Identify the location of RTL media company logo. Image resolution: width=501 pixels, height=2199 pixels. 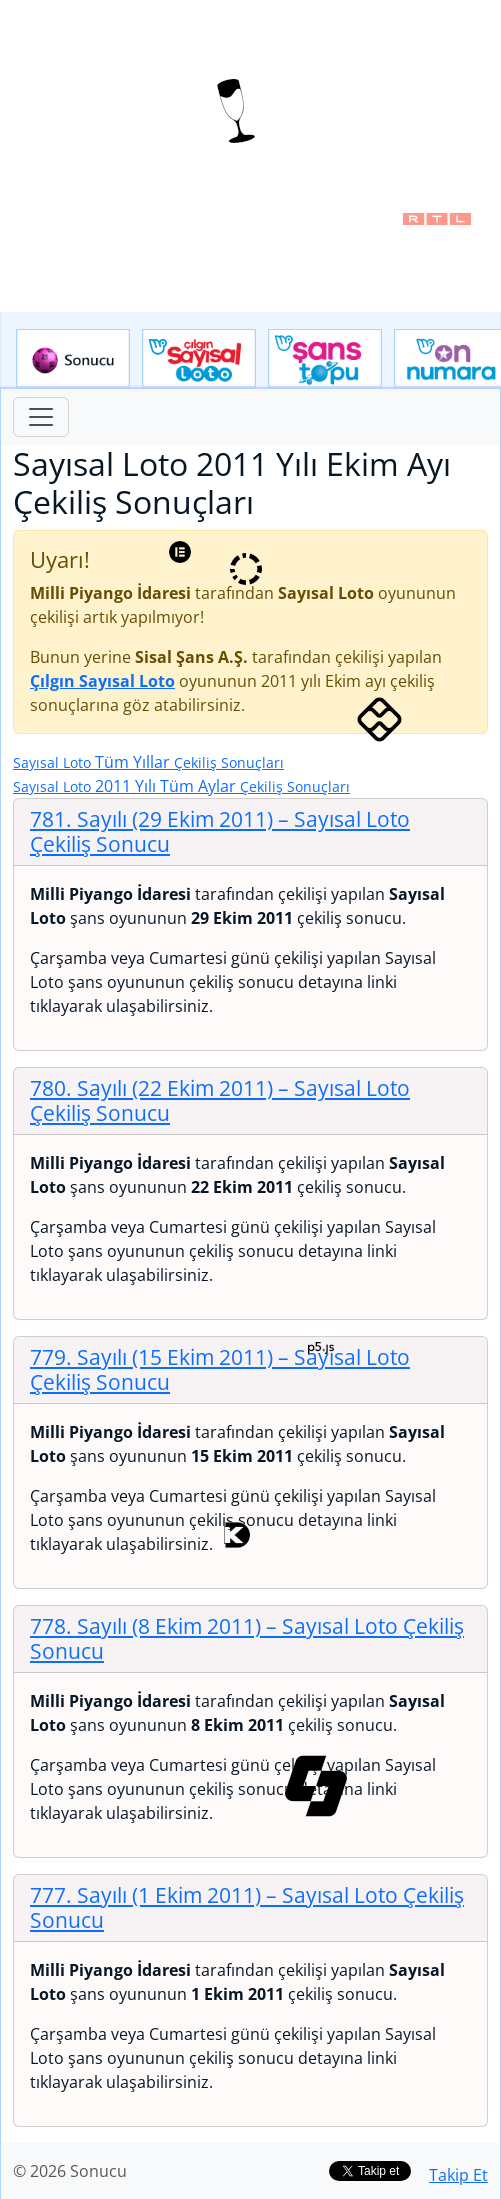
(437, 219).